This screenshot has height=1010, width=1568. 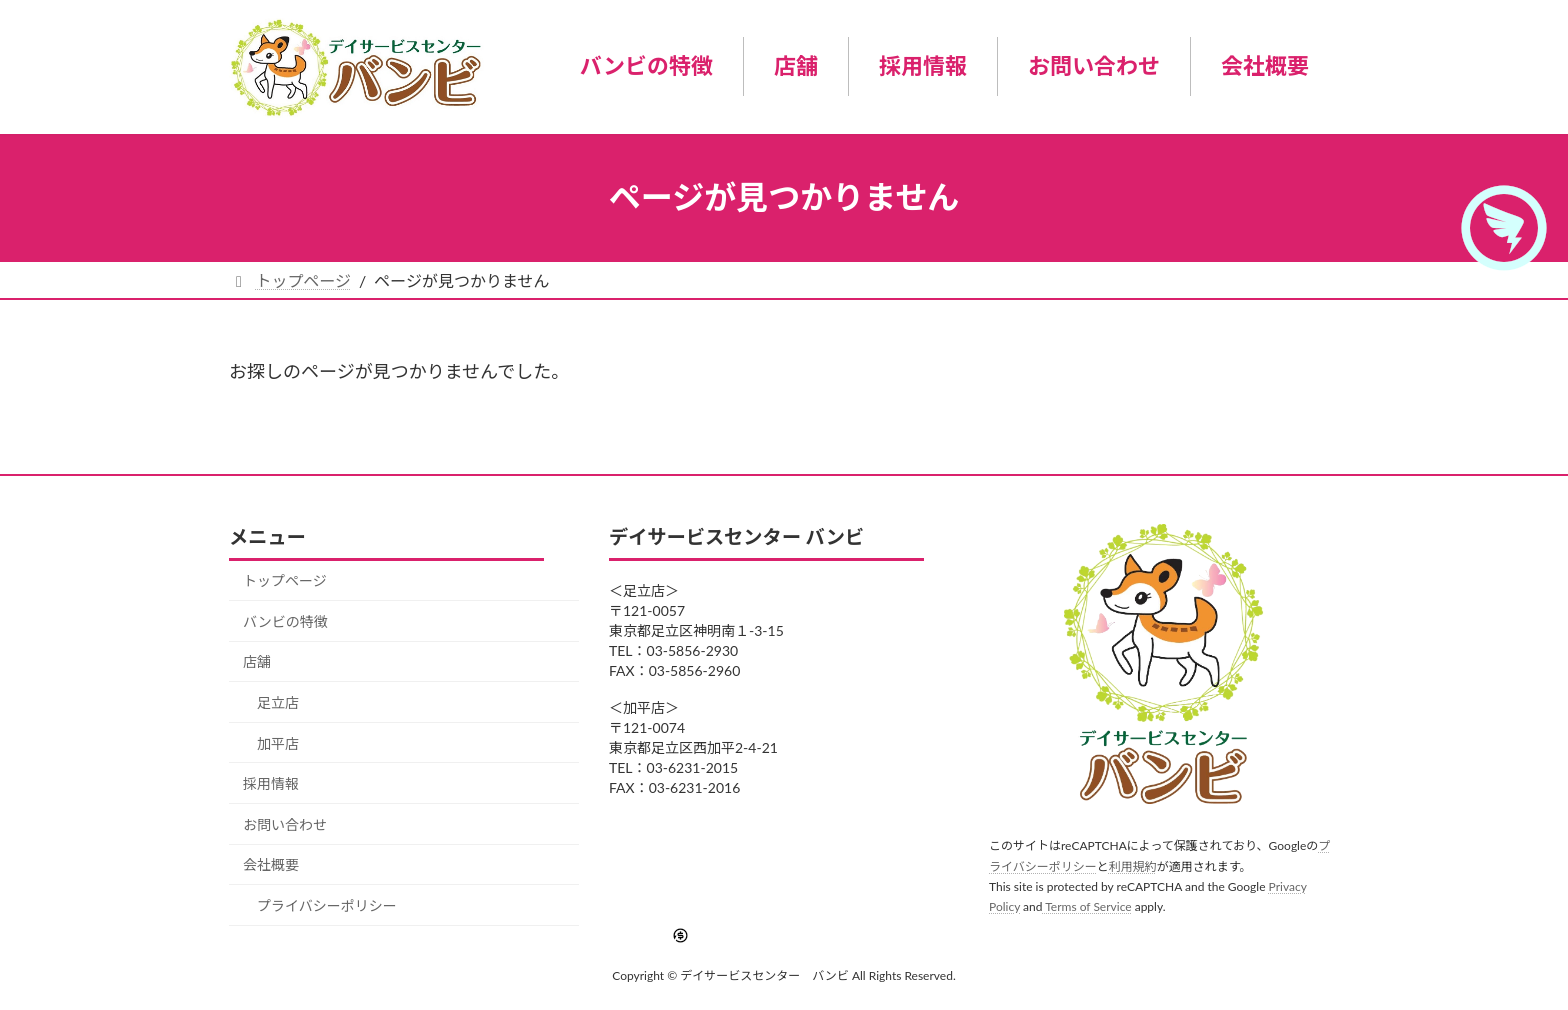 What do you see at coordinates (680, 935) in the screenshot?
I see `request a refund for a purchase` at bounding box center [680, 935].